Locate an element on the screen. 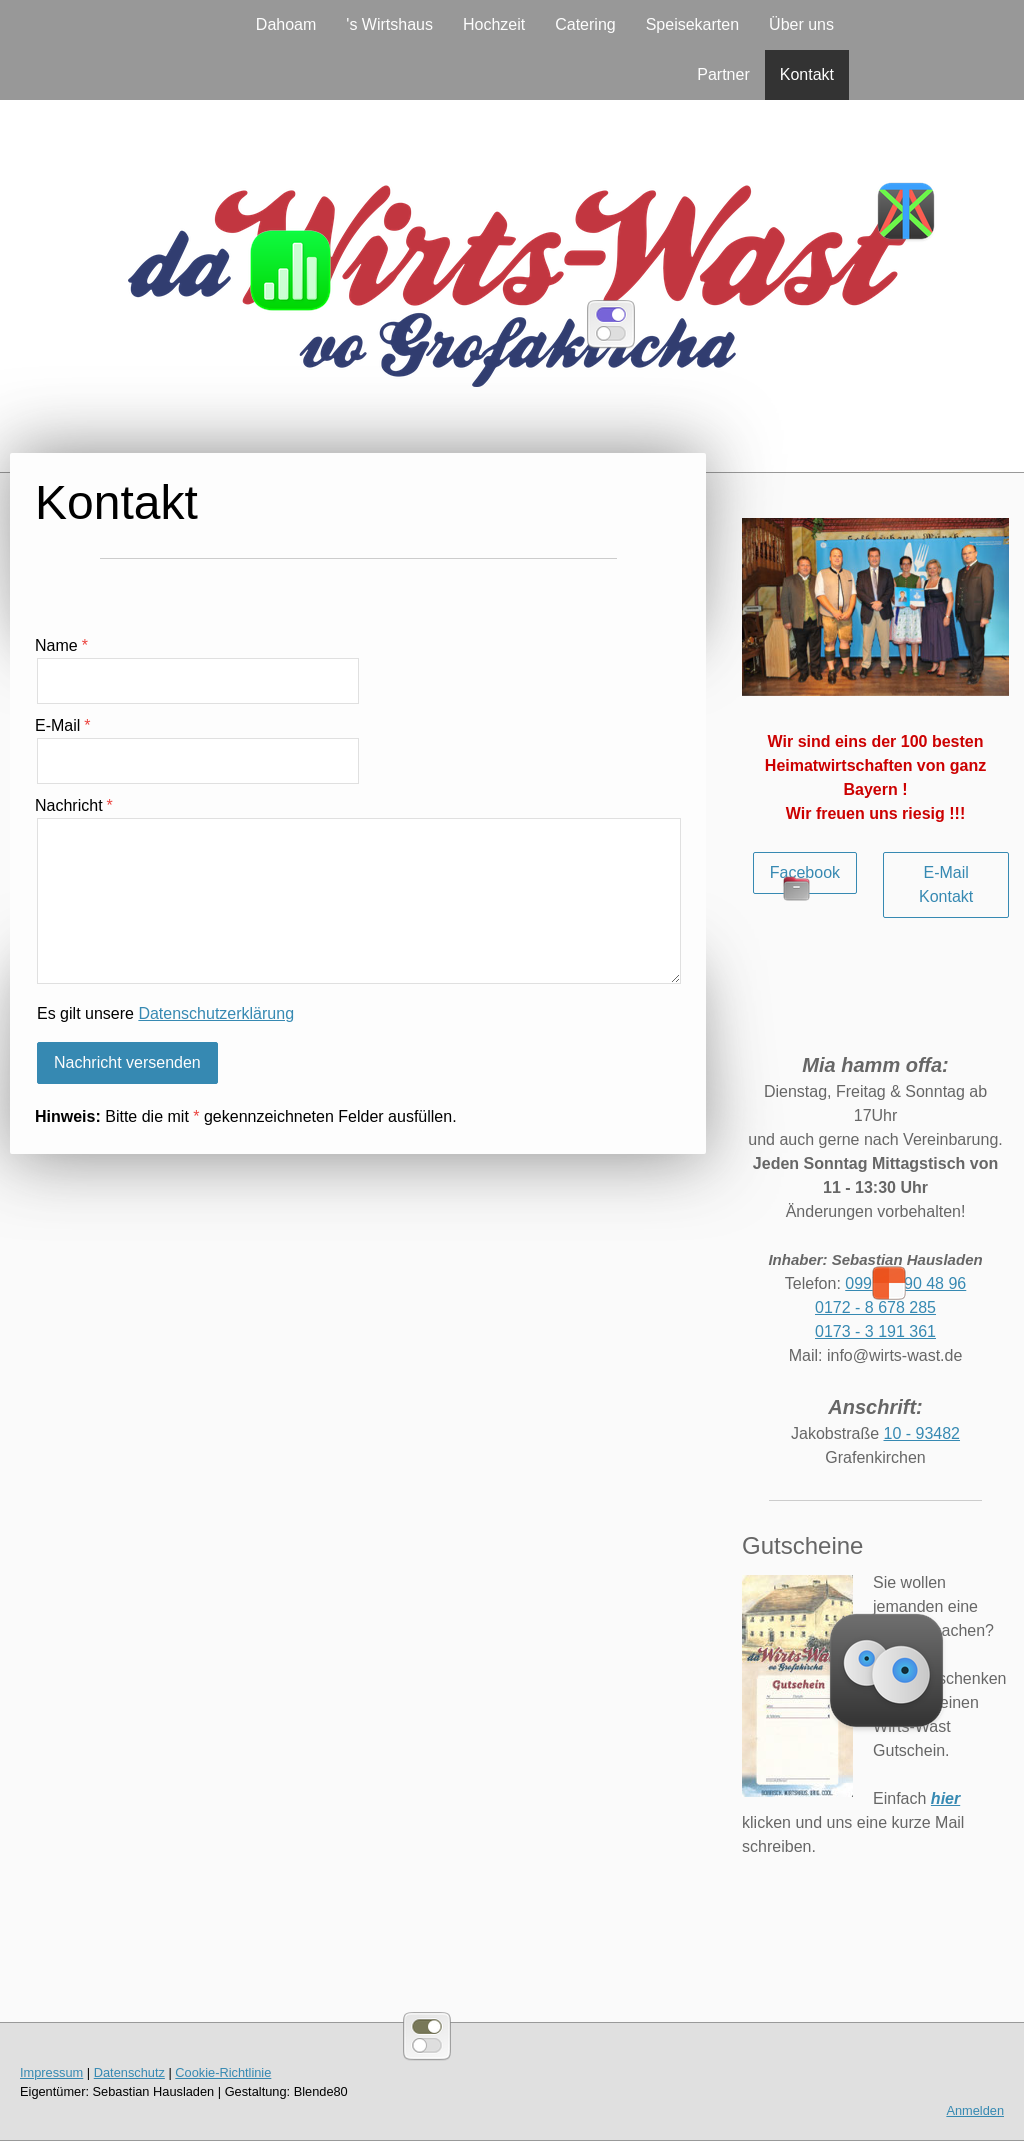 Image resolution: width=1024 pixels, height=2141 pixels. open xfce4 eyes desktop widget is located at coordinates (886, 1670).